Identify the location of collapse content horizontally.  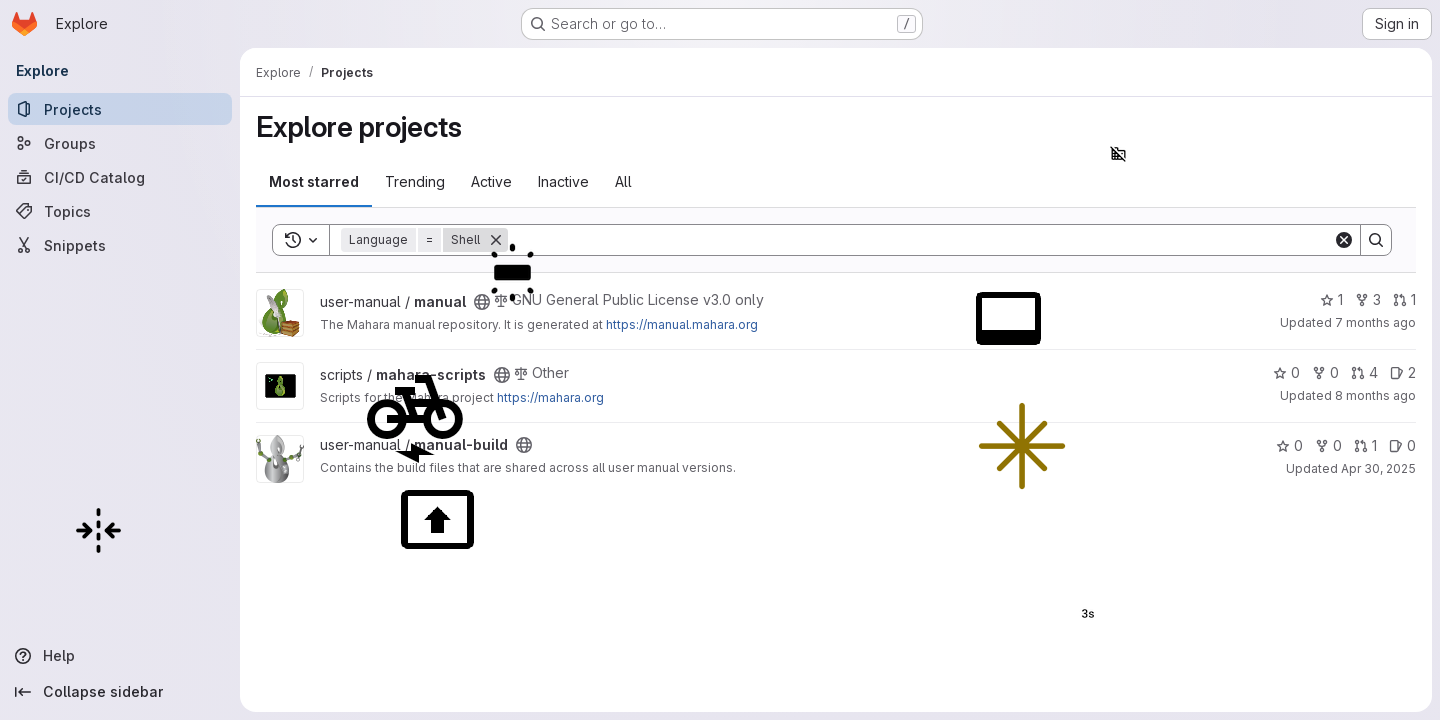
(98, 530).